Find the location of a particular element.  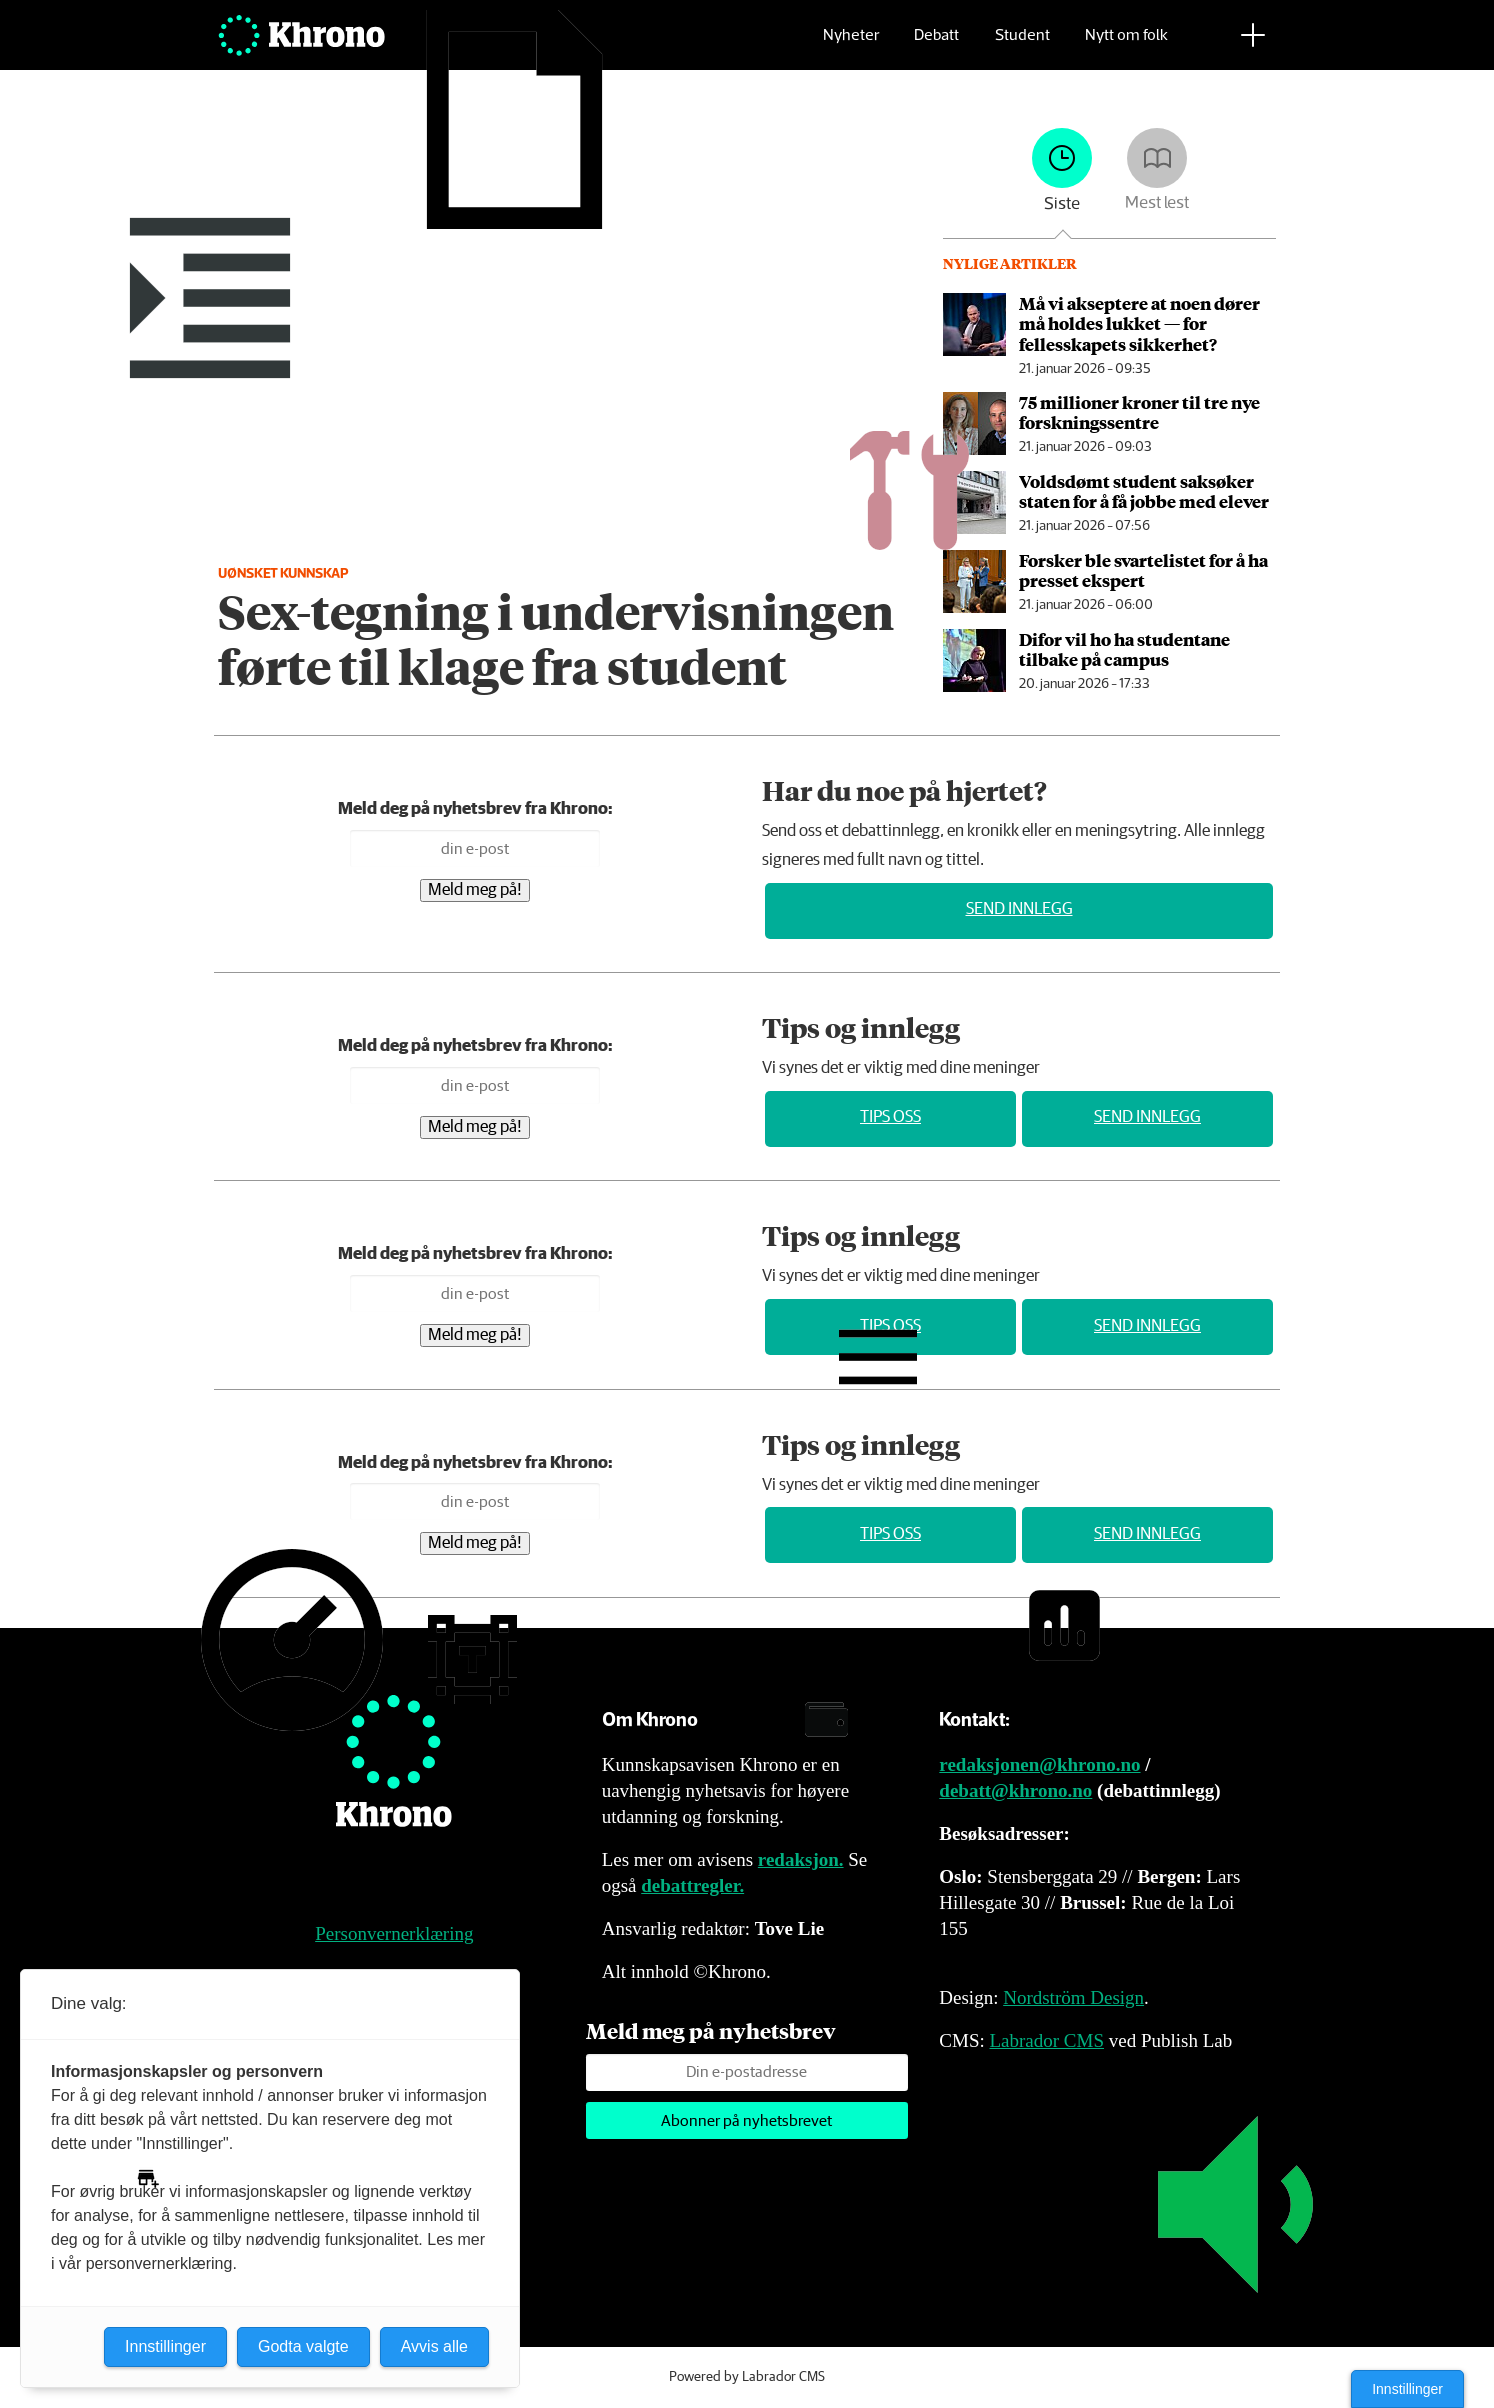

access the dashboard overview is located at coordinates (292, 1640).